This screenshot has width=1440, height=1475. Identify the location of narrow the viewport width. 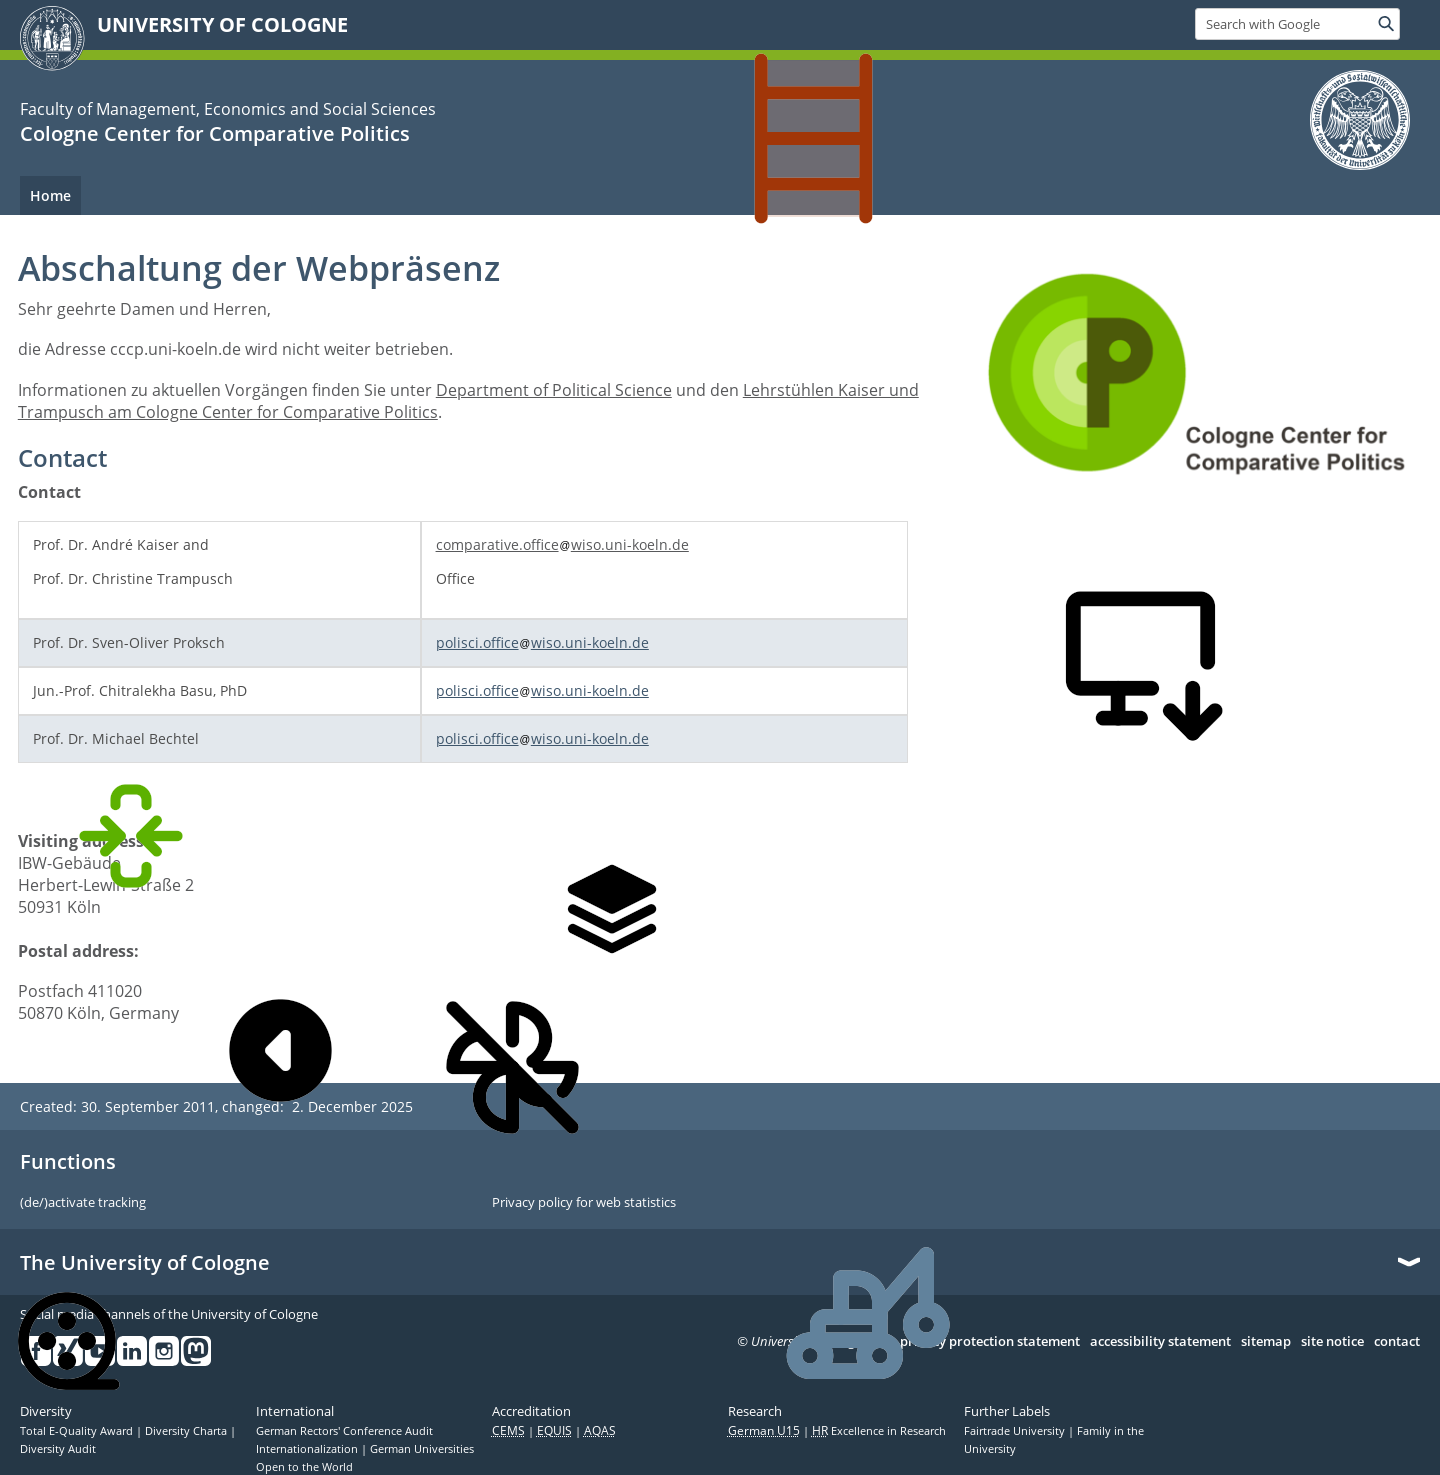
(131, 836).